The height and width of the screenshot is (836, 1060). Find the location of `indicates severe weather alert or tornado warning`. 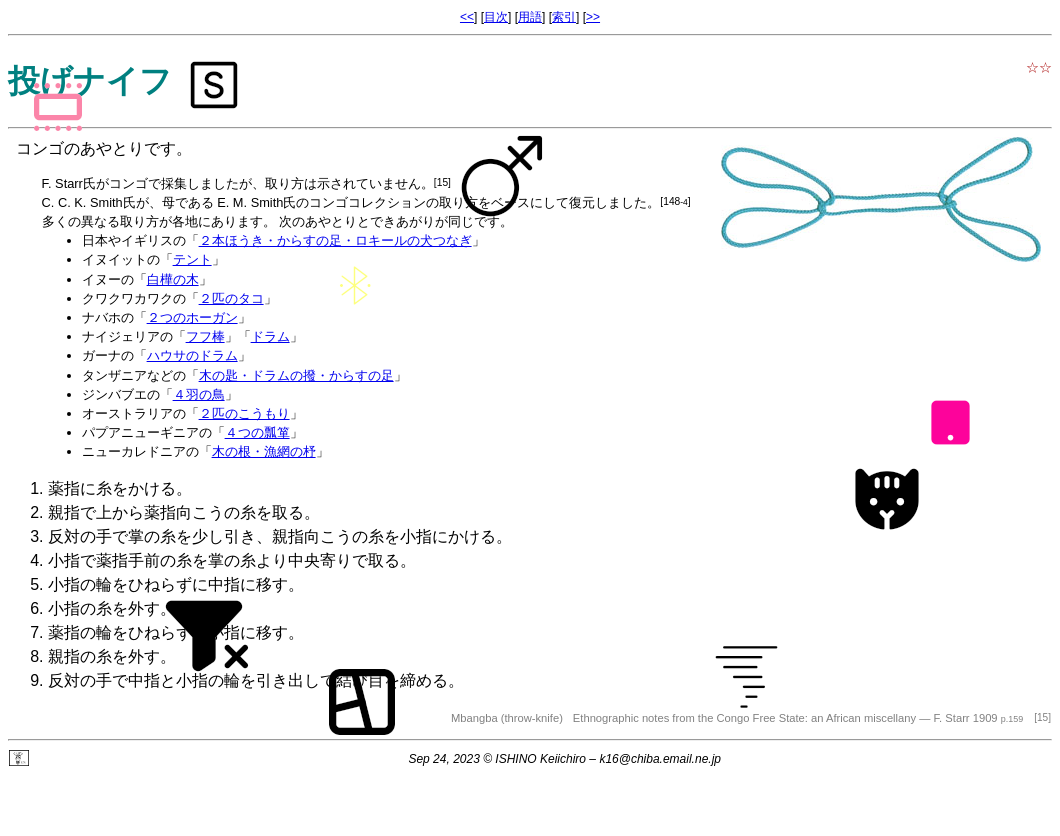

indicates severe weather alert or tornado warning is located at coordinates (746, 674).